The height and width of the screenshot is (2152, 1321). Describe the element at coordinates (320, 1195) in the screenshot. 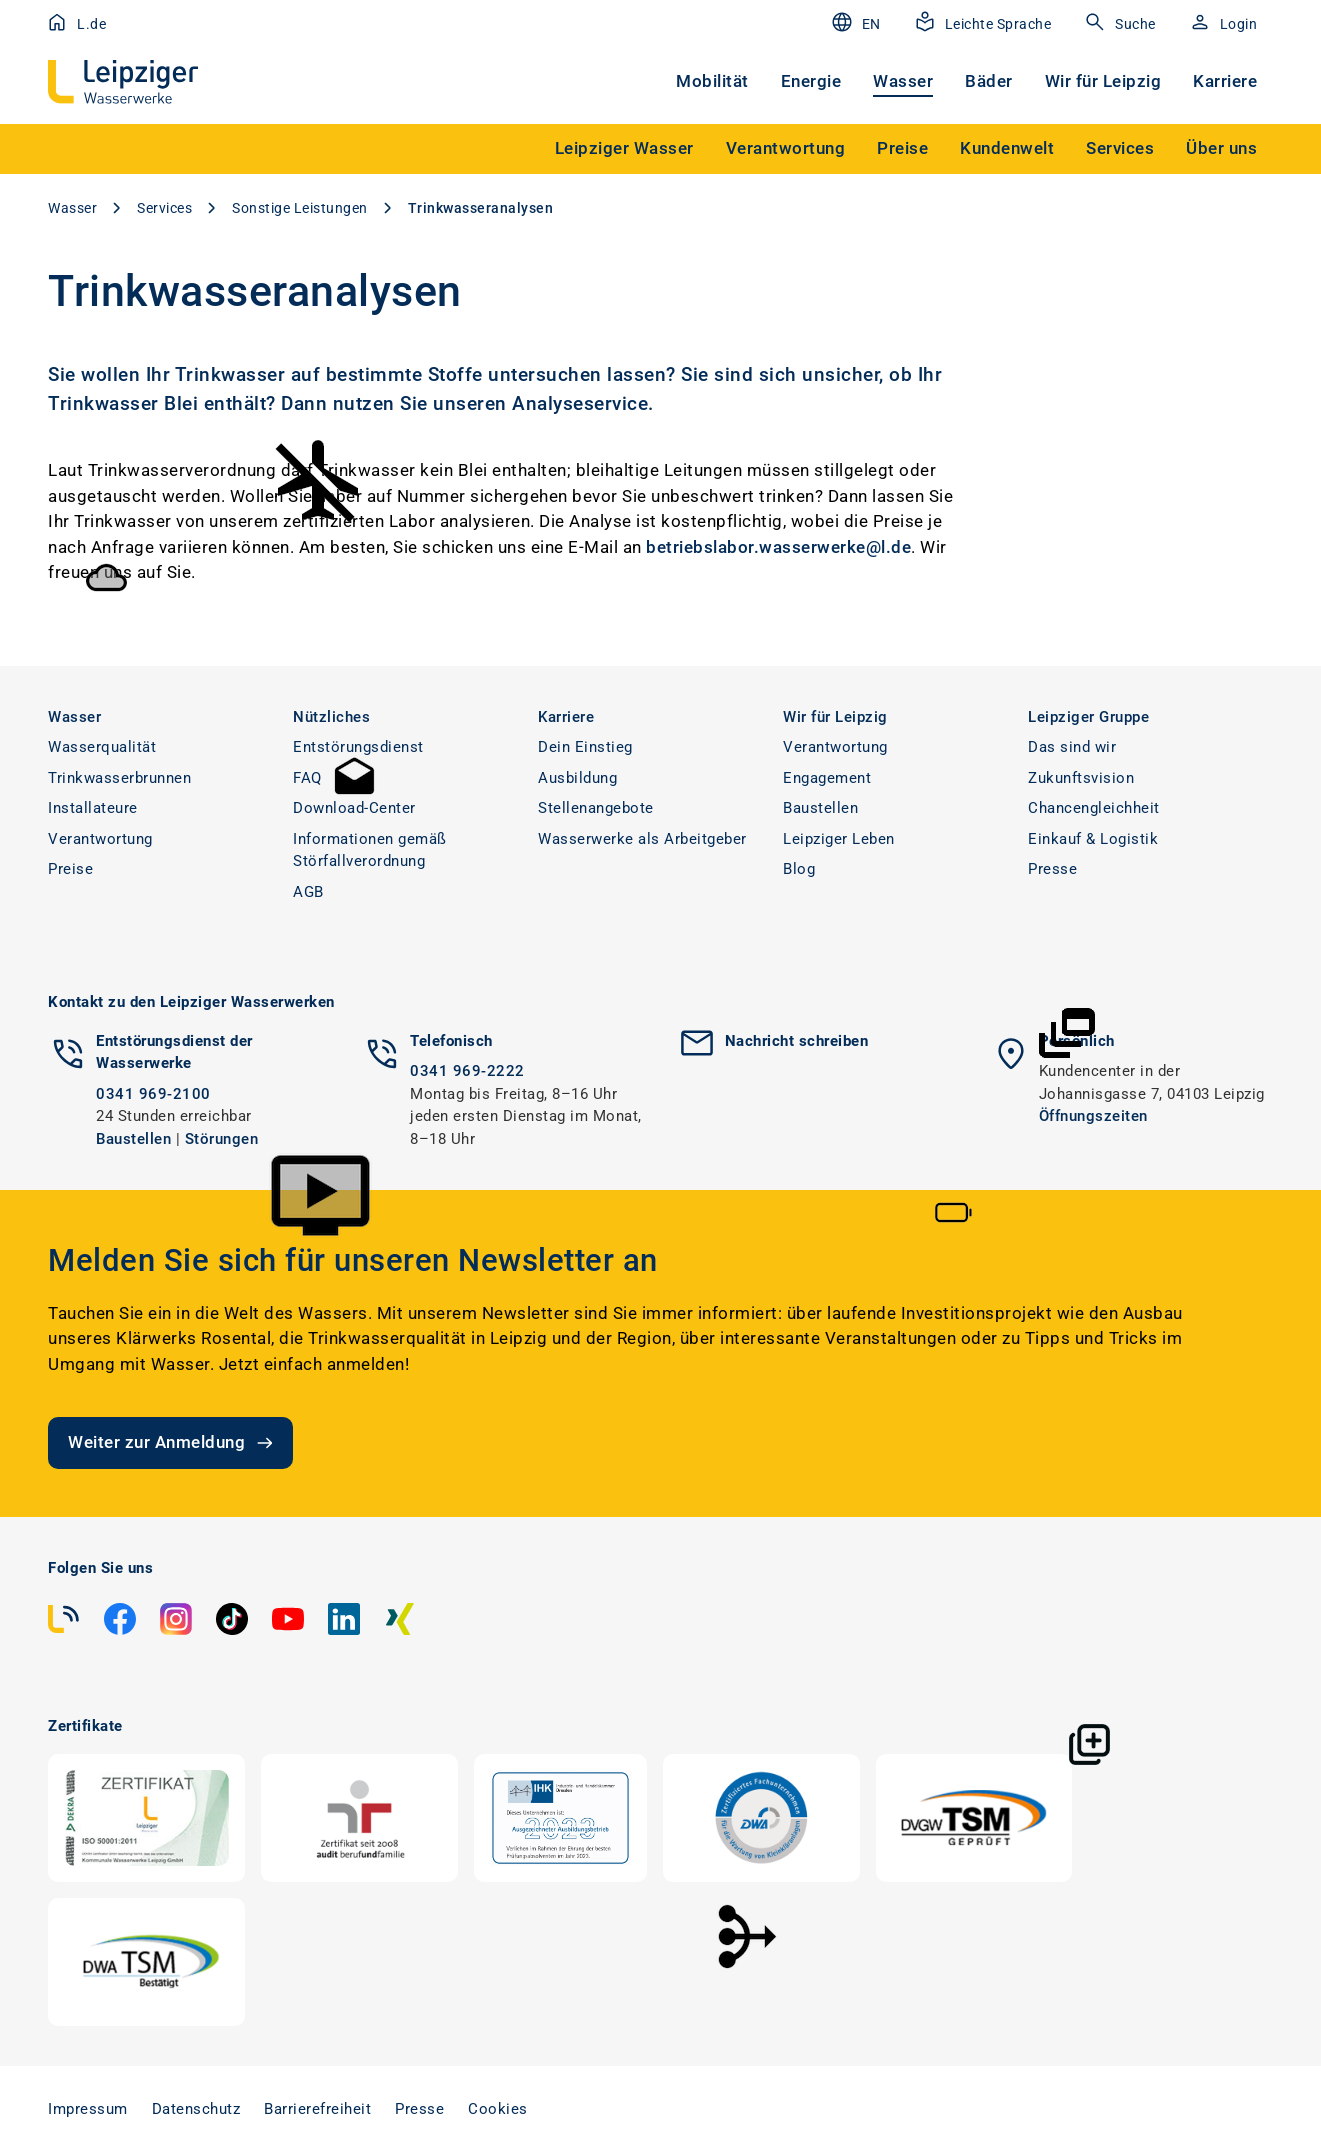

I see `access on-demand video content` at that location.